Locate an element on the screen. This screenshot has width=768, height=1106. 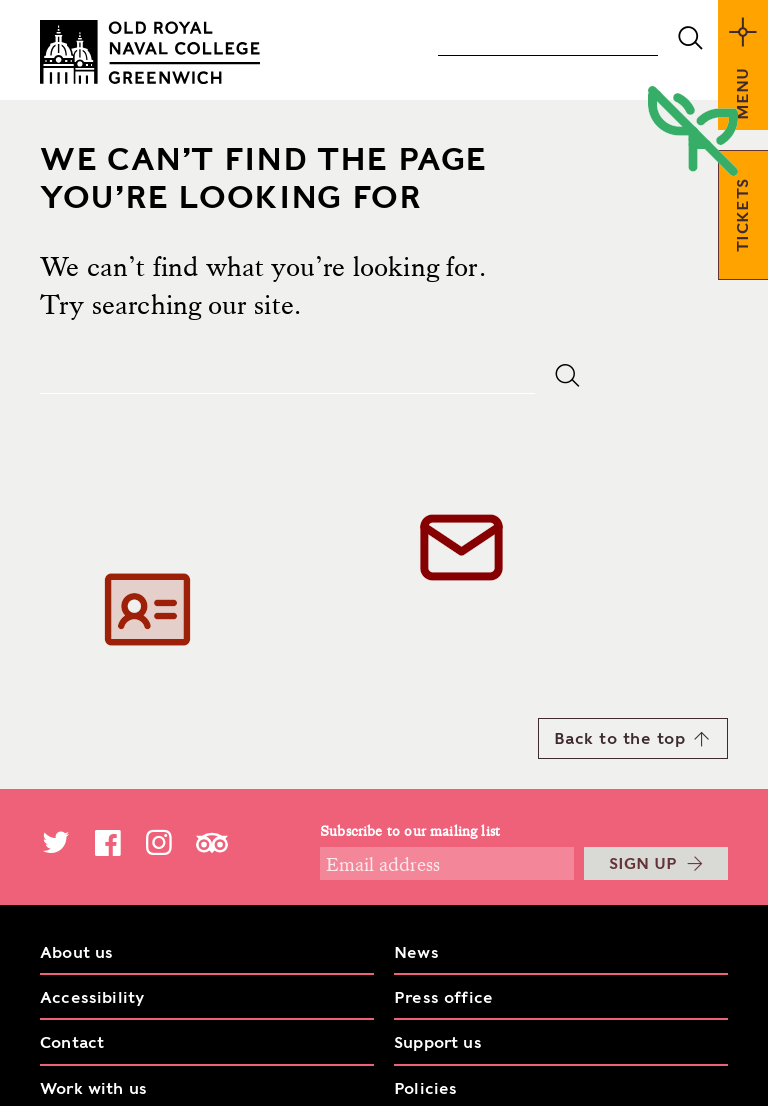
view your profile or identification details is located at coordinates (147, 609).